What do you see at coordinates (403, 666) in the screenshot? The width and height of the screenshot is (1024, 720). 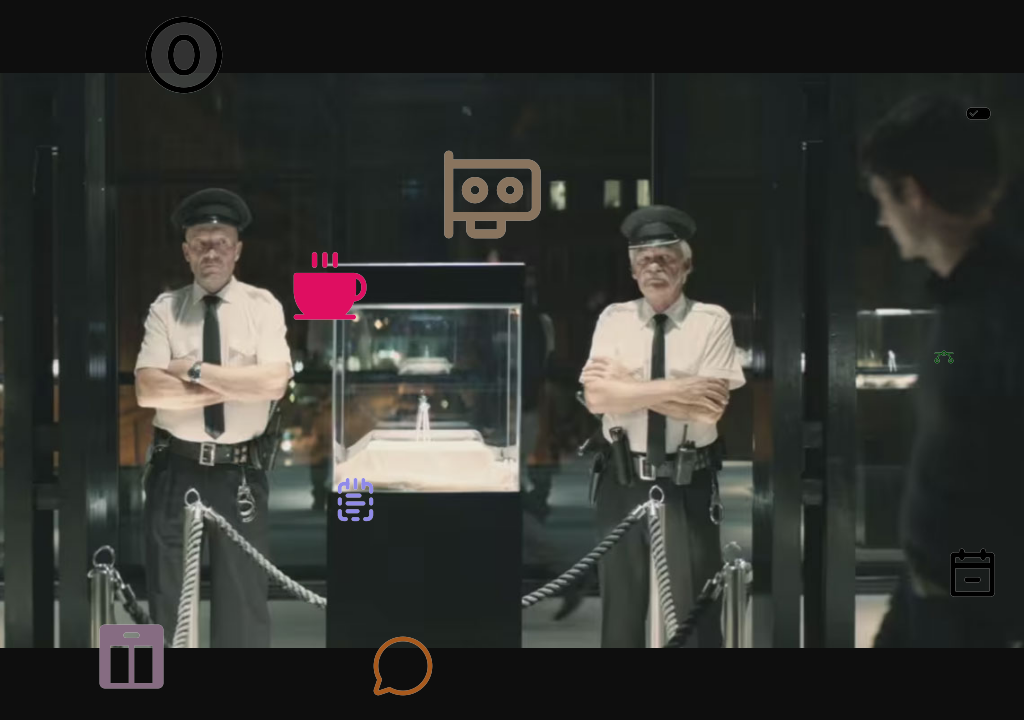 I see `open chat or messaging` at bounding box center [403, 666].